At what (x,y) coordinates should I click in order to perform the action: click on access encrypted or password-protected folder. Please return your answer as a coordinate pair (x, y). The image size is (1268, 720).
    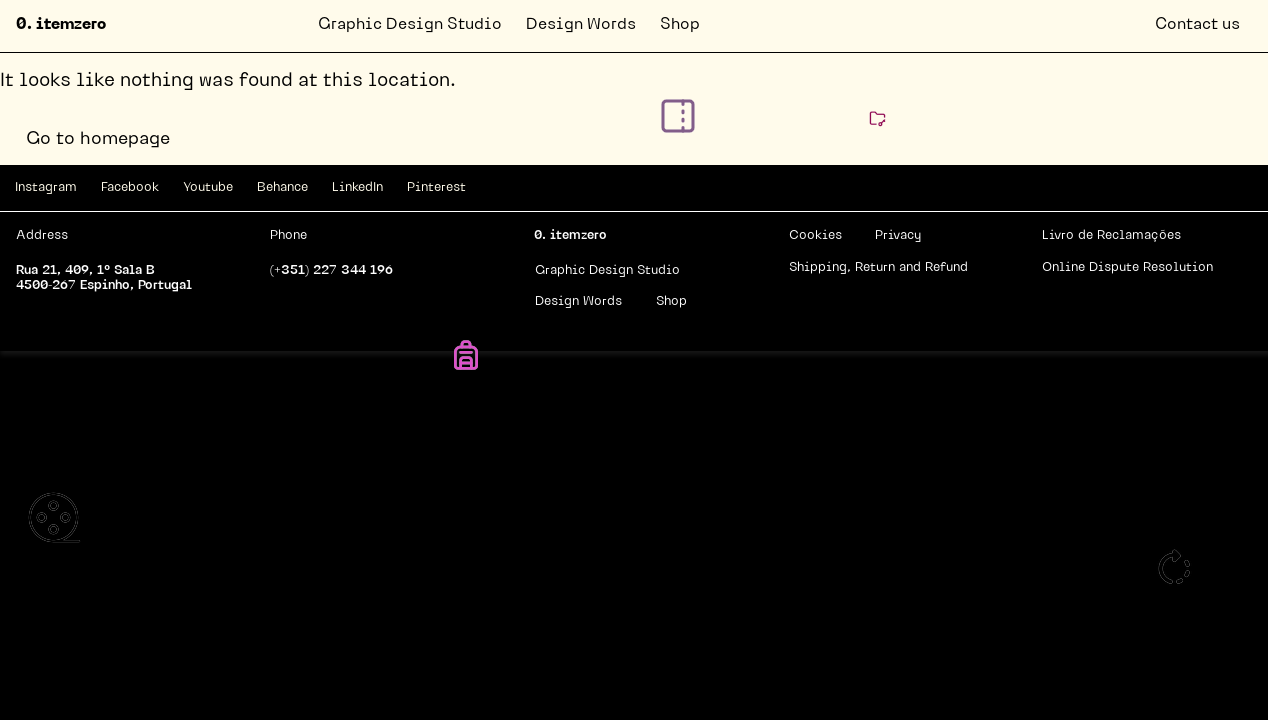
    Looking at the image, I should click on (877, 118).